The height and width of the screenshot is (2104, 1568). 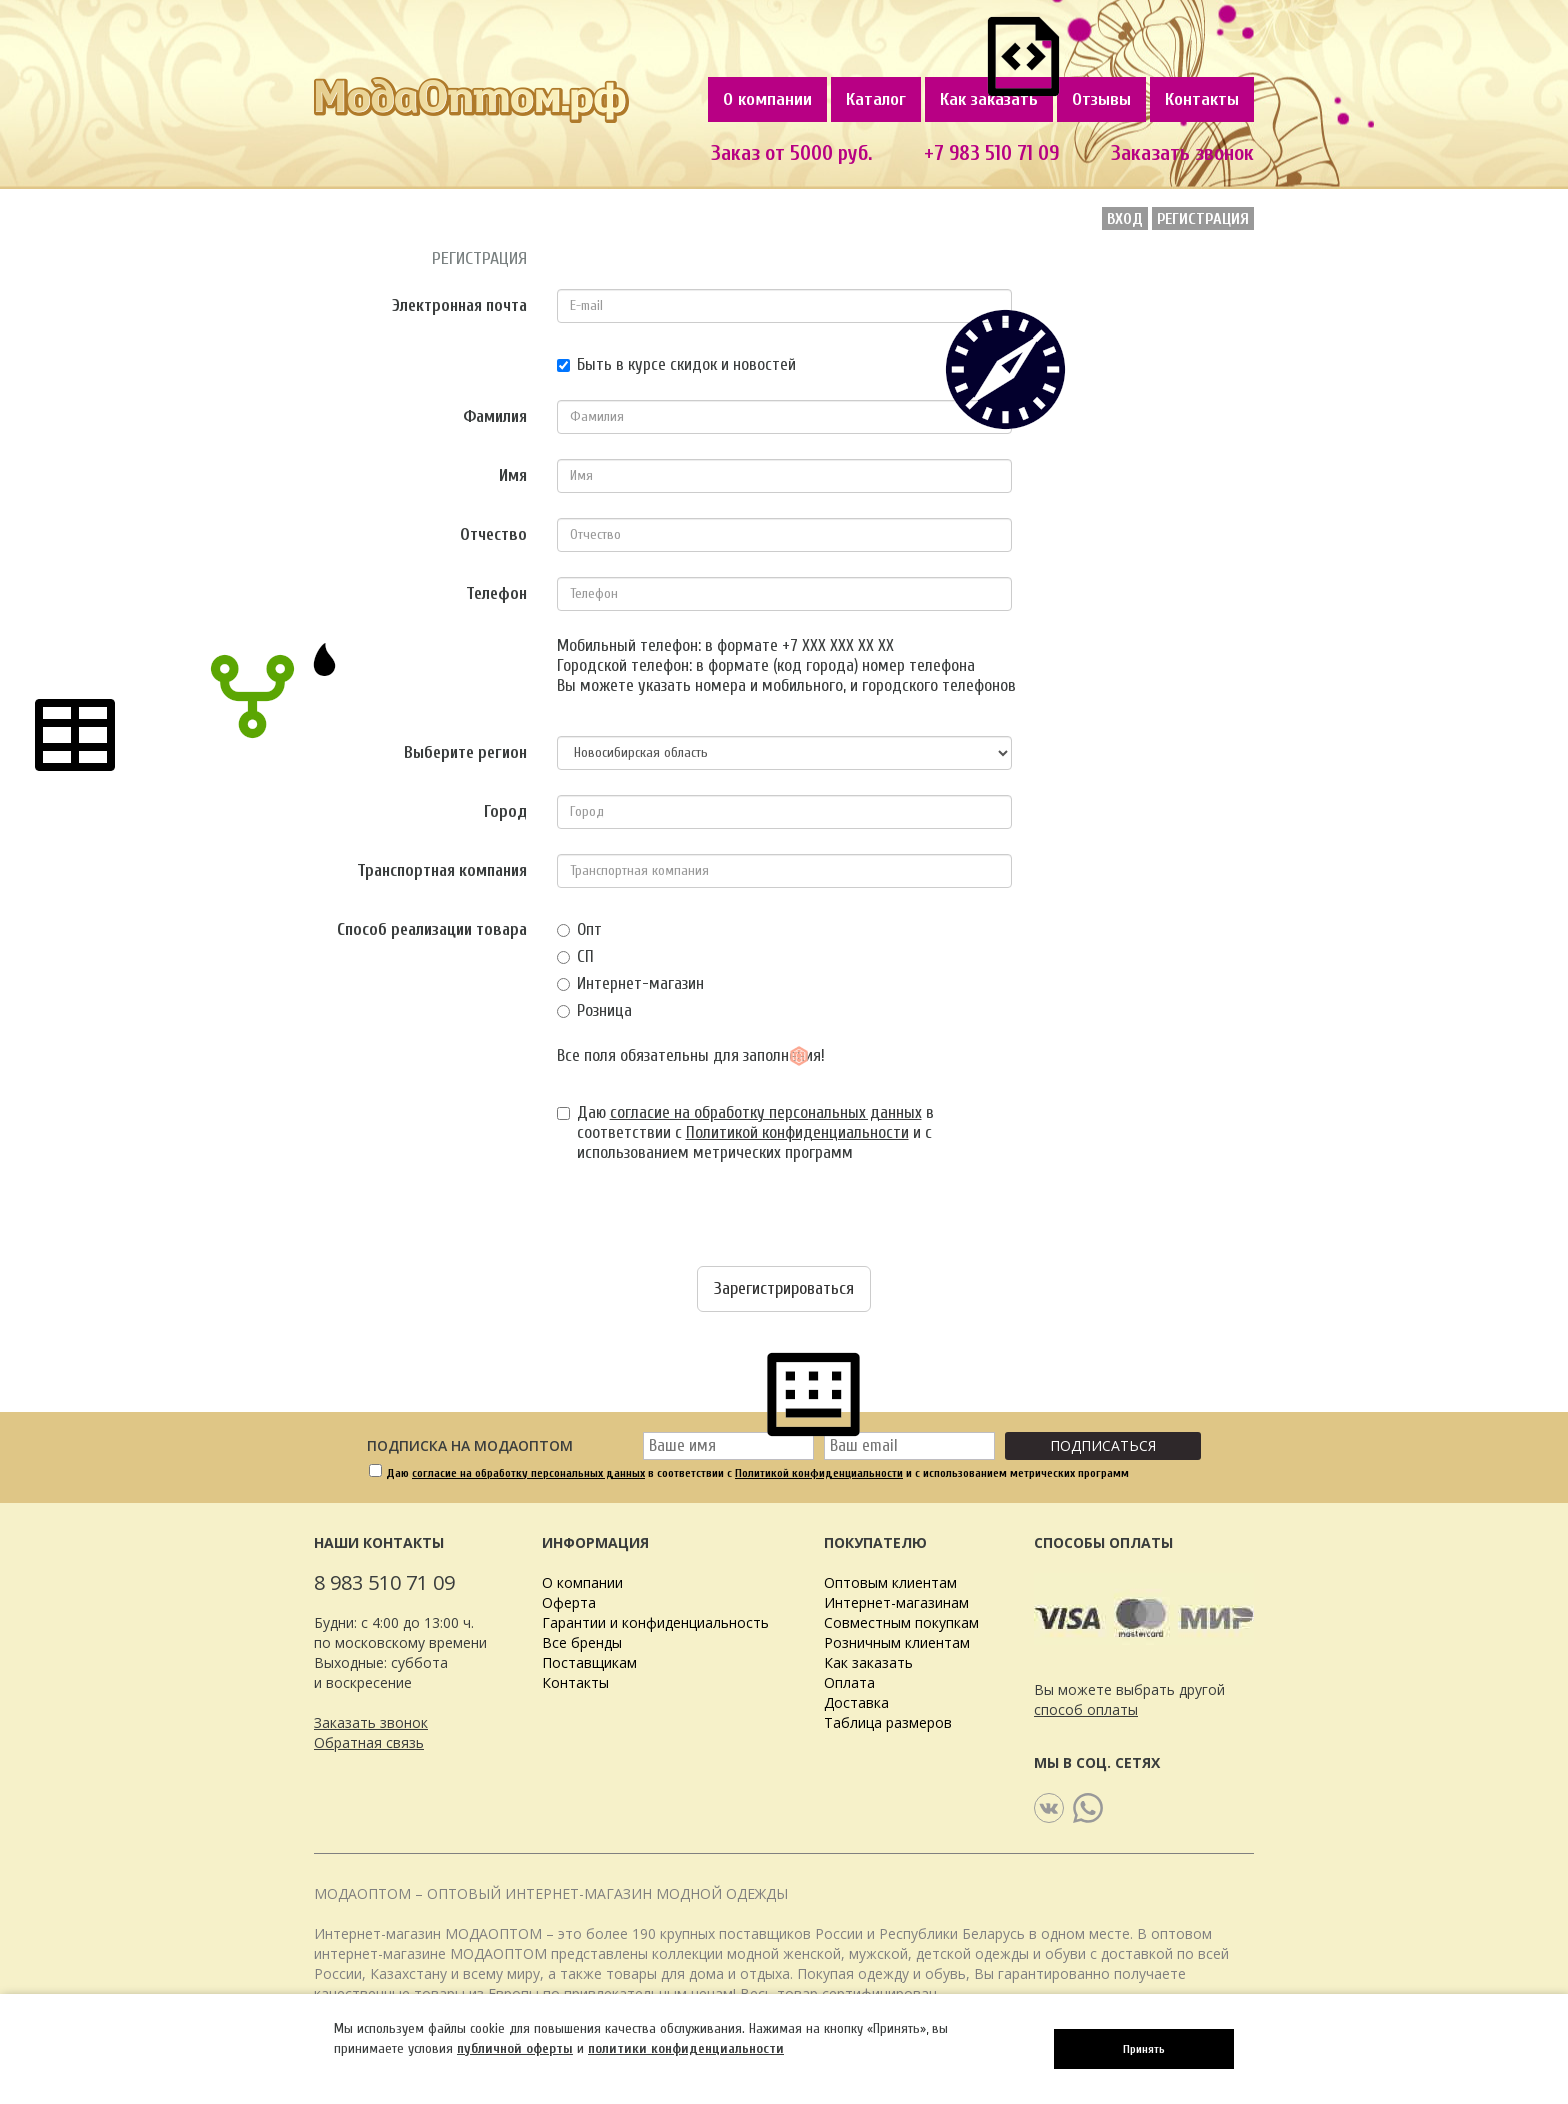 What do you see at coordinates (1005, 369) in the screenshot?
I see `open Safari web browser` at bounding box center [1005, 369].